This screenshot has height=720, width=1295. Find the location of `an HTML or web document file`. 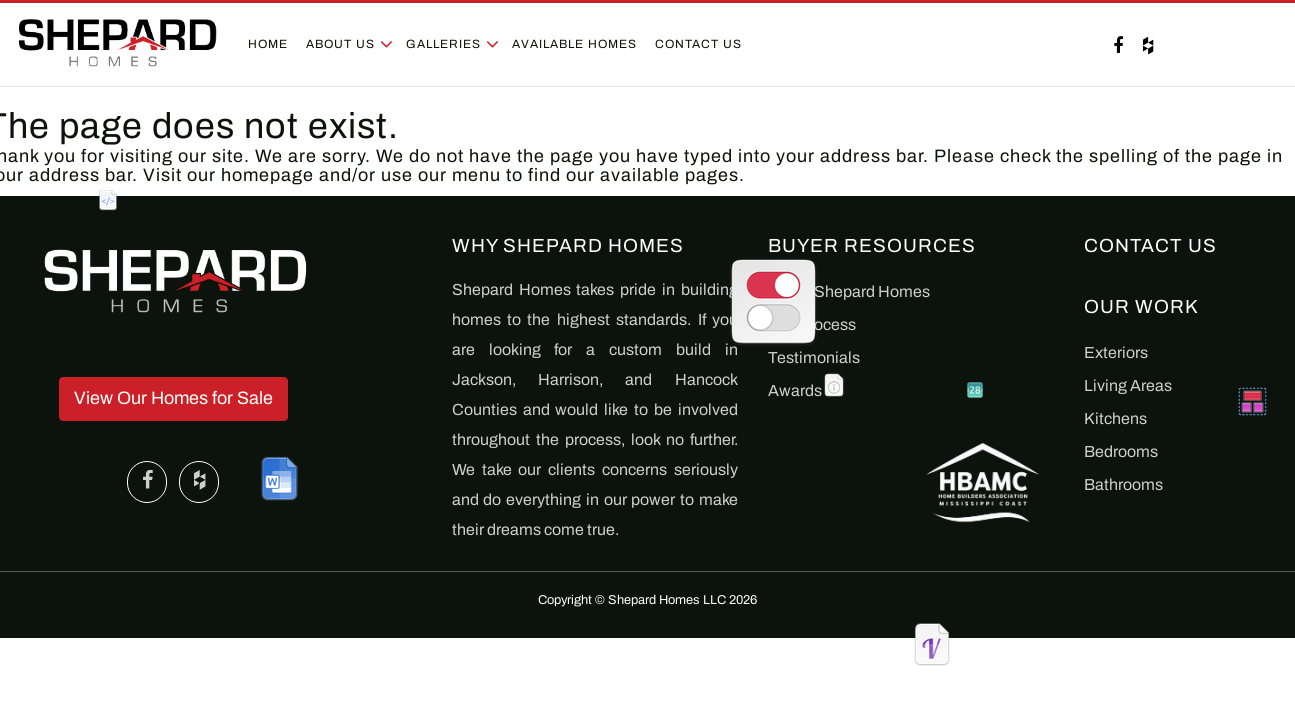

an HTML or web document file is located at coordinates (108, 200).